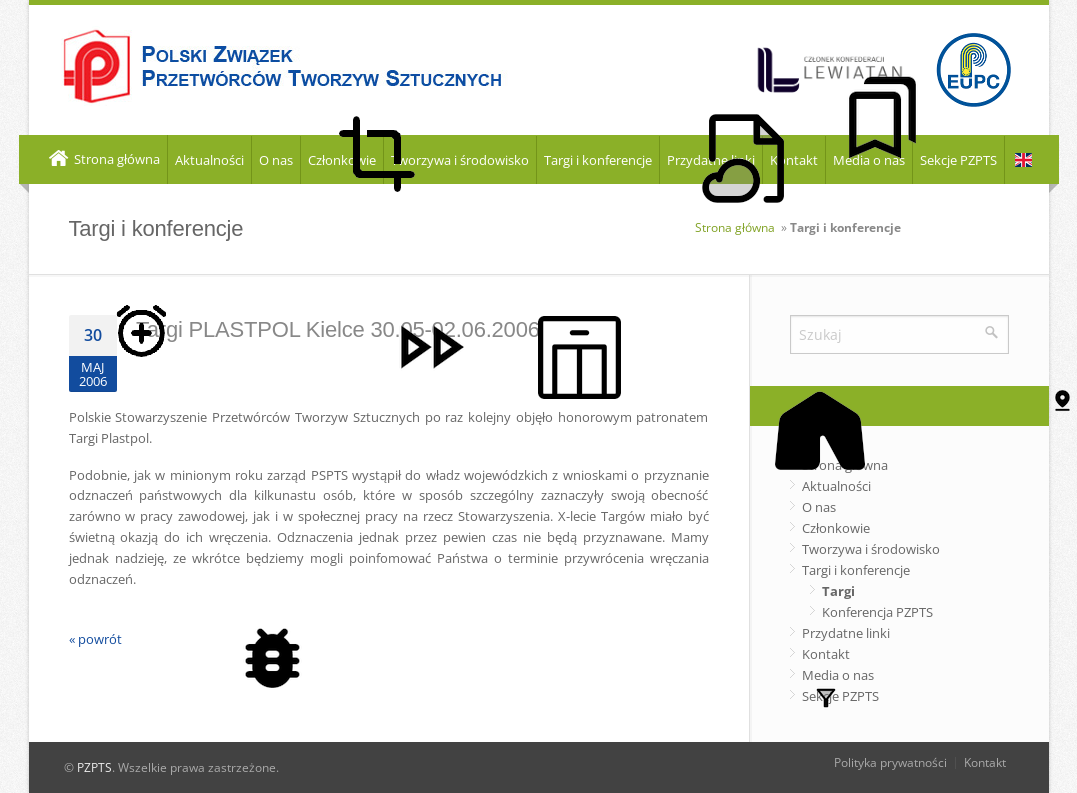  I want to click on indicates elevator access or location, so click(579, 357).